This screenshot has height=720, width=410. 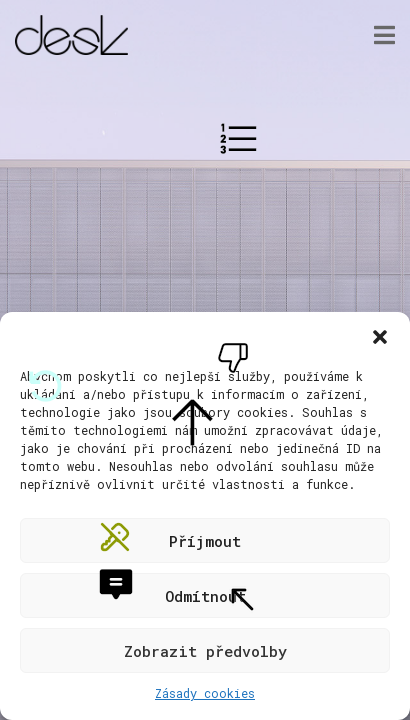 What do you see at coordinates (237, 140) in the screenshot?
I see `create a numbered list` at bounding box center [237, 140].